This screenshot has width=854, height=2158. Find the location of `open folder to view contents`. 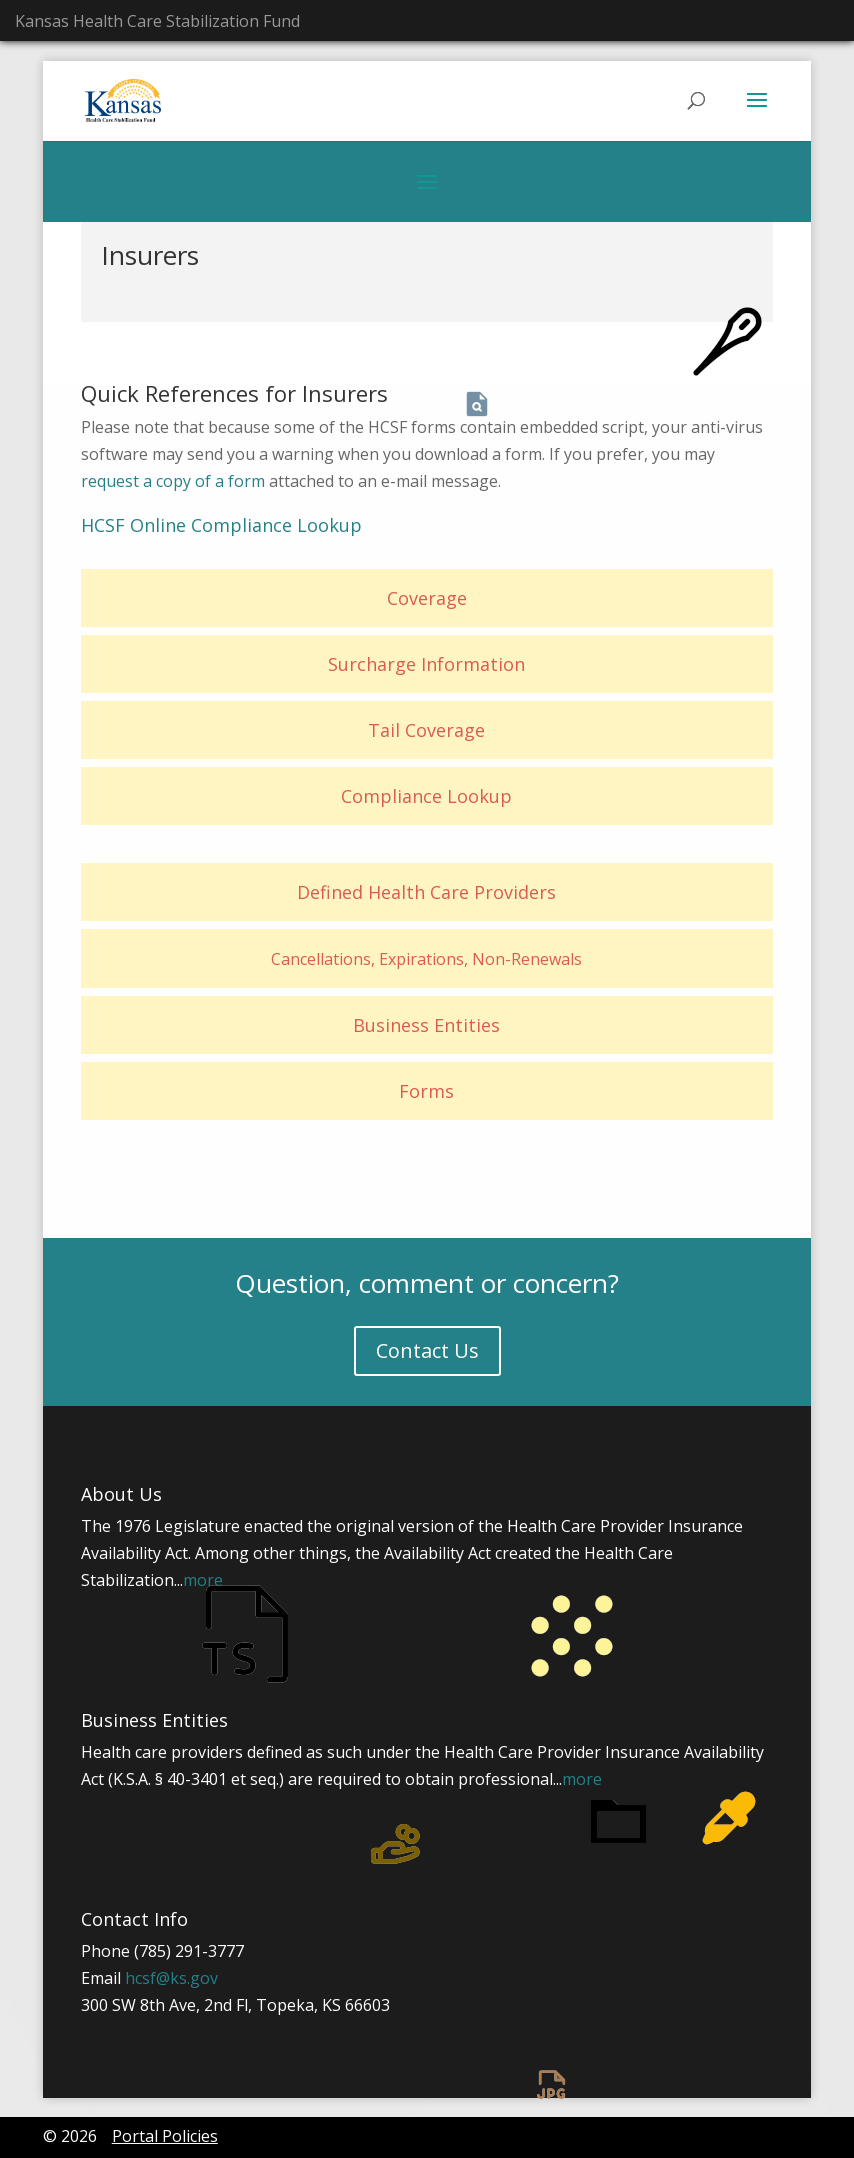

open folder to view contents is located at coordinates (618, 1821).